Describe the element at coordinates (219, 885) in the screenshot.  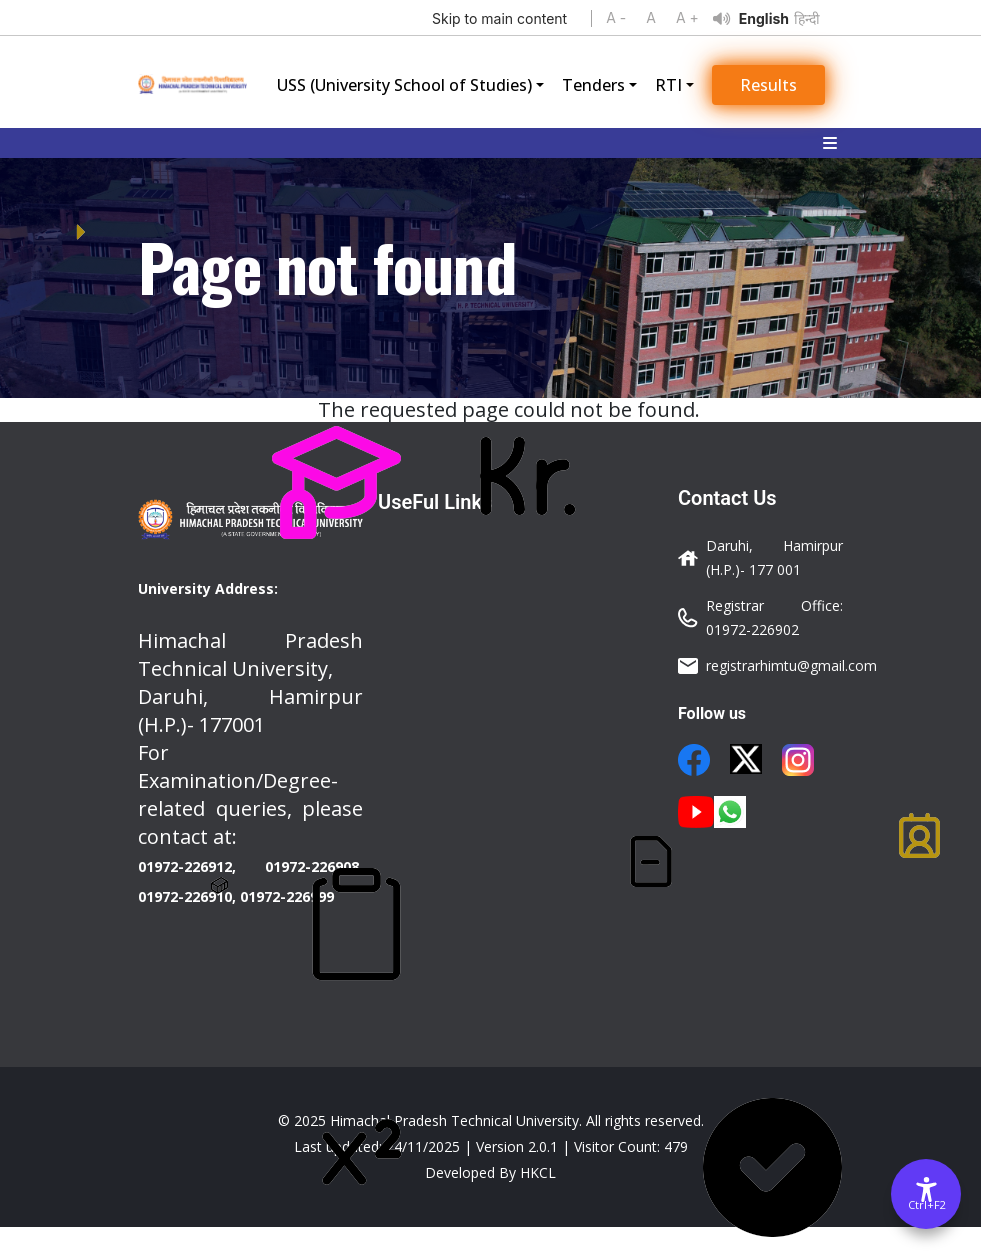
I see `view container or package details` at that location.